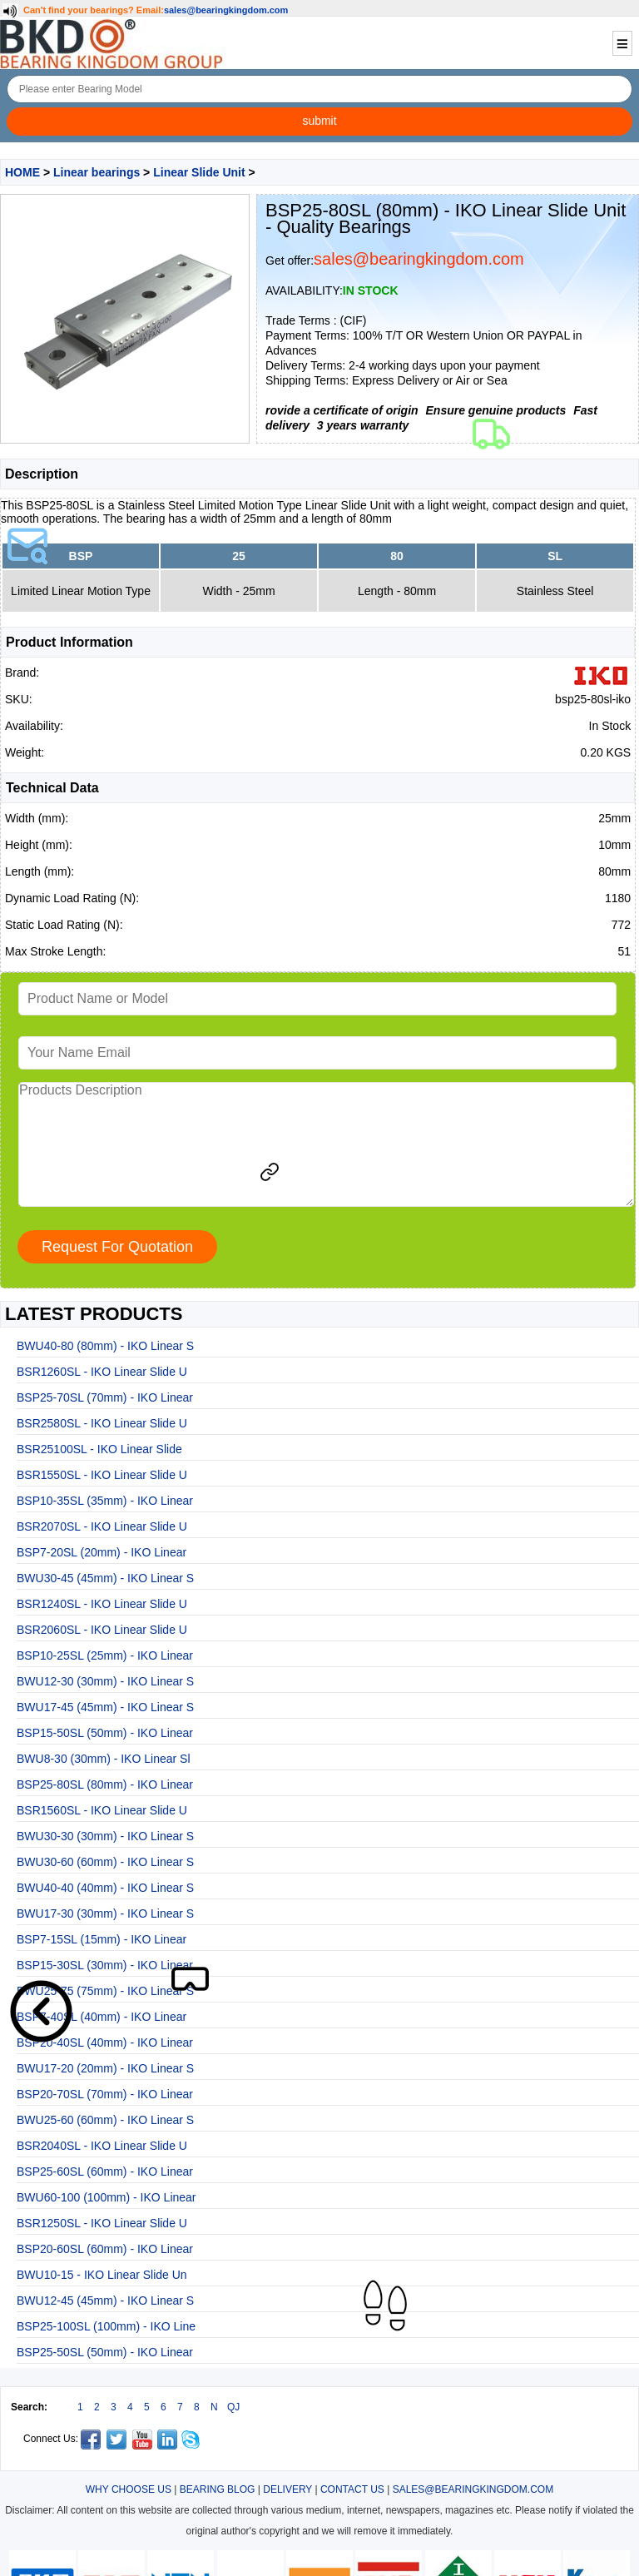 The height and width of the screenshot is (2576, 639). I want to click on search your emails, so click(27, 544).